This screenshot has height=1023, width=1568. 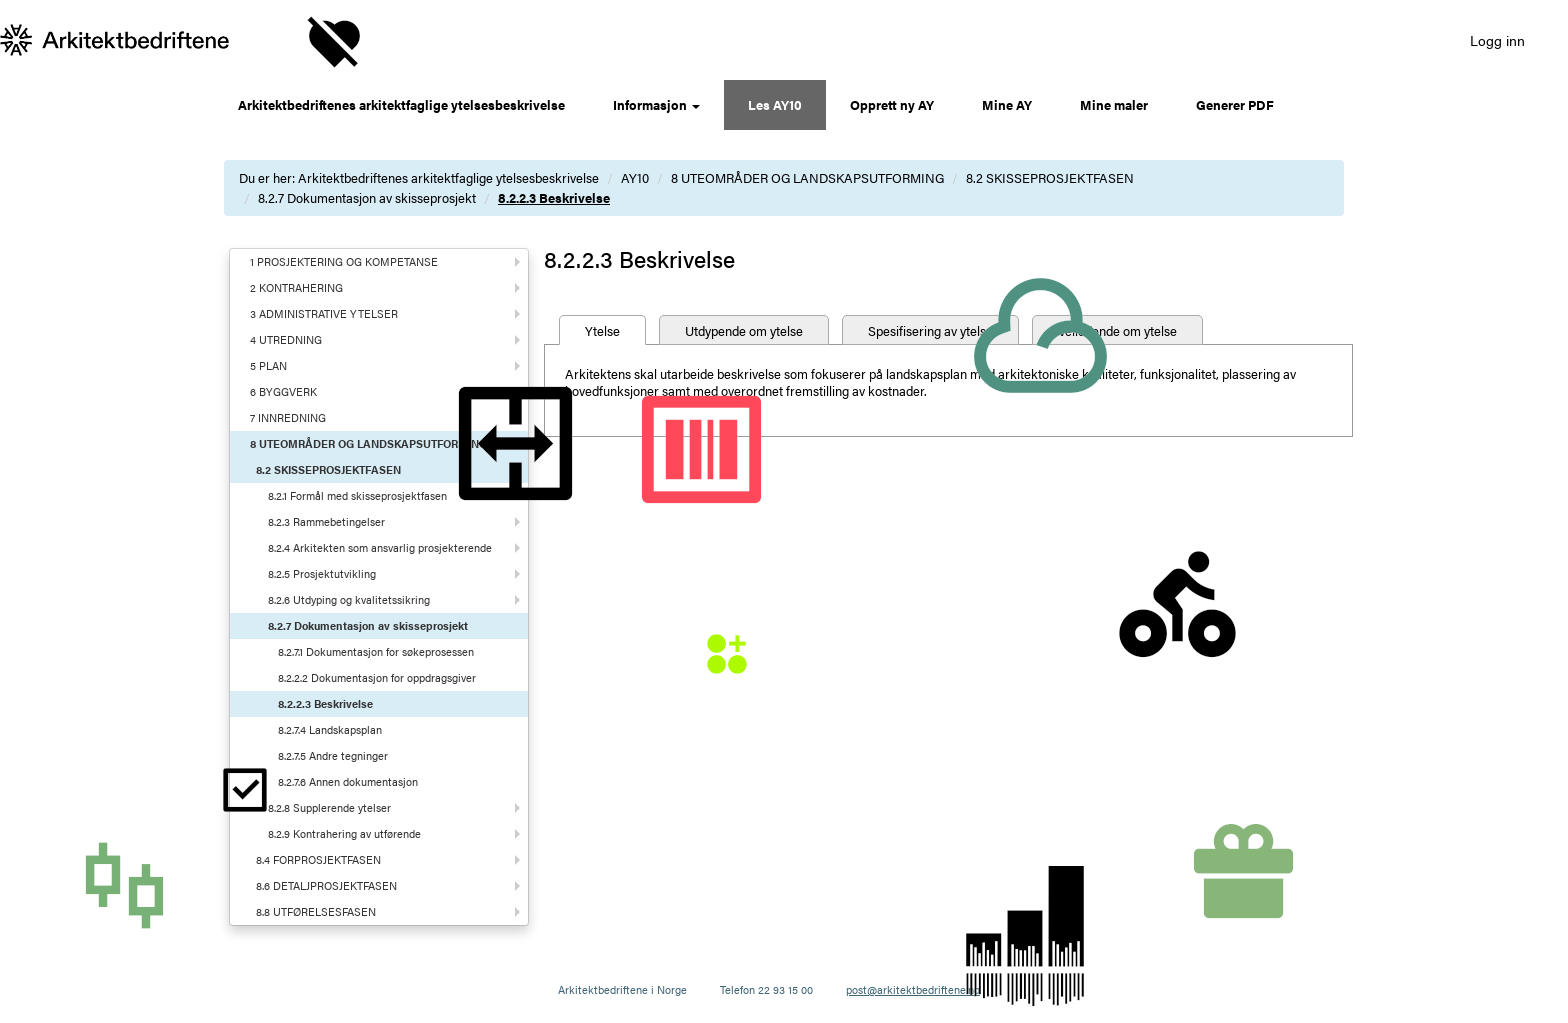 I want to click on cloud storage or sync status, so click(x=1040, y=338).